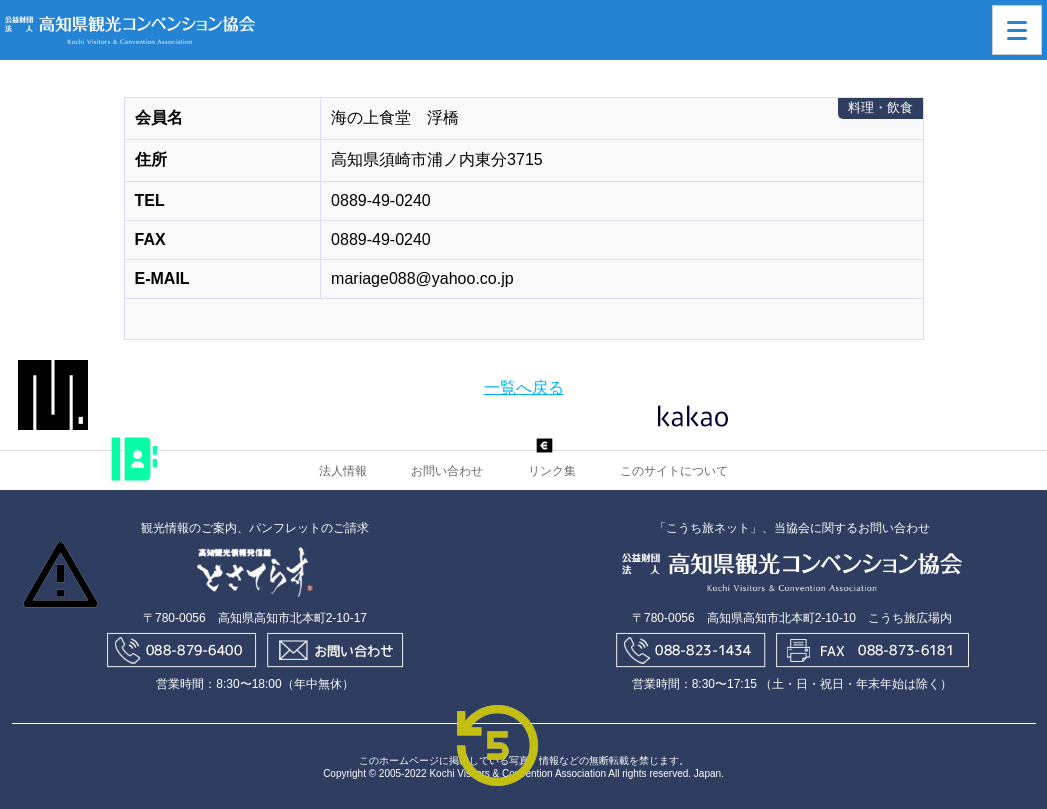 The width and height of the screenshot is (1047, 809). What do you see at coordinates (53, 395) in the screenshot?
I see `micropython programming language logo` at bounding box center [53, 395].